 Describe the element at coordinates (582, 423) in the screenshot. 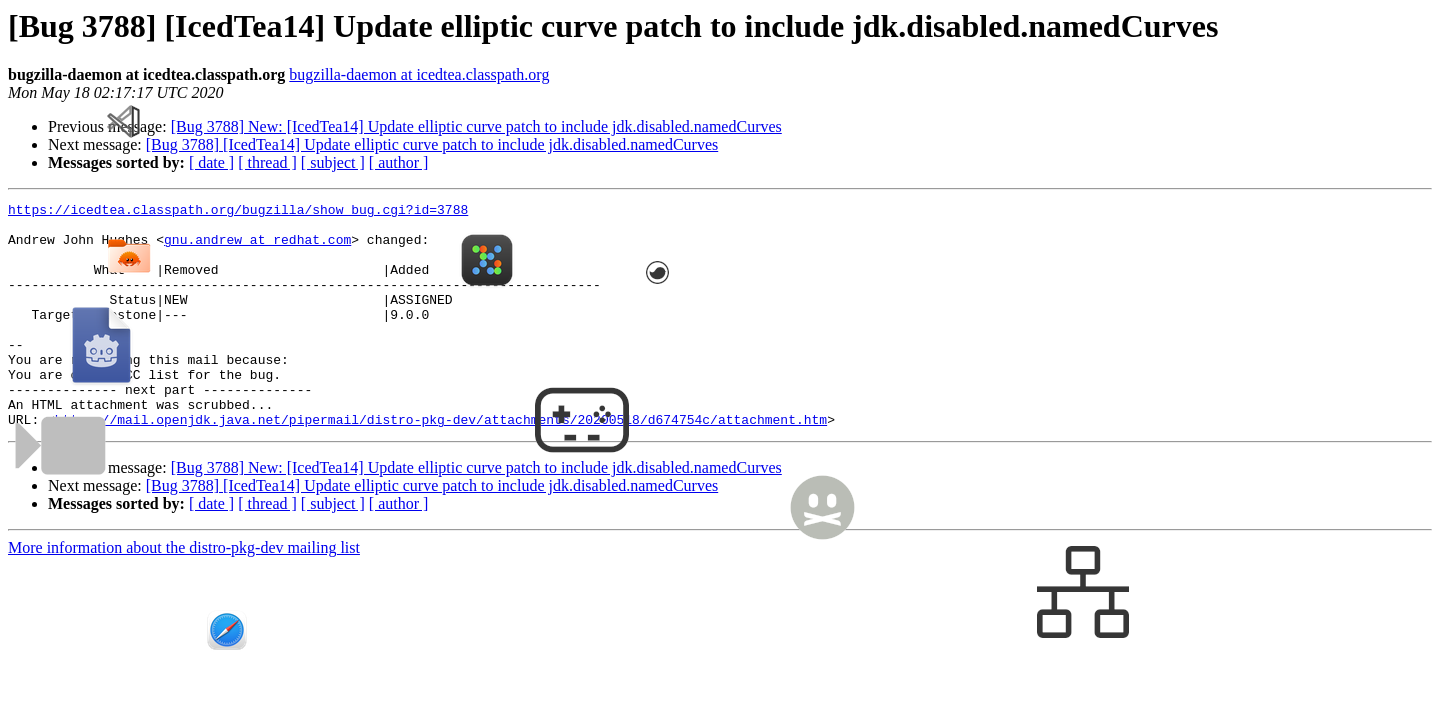

I see `connect a game controller` at that location.